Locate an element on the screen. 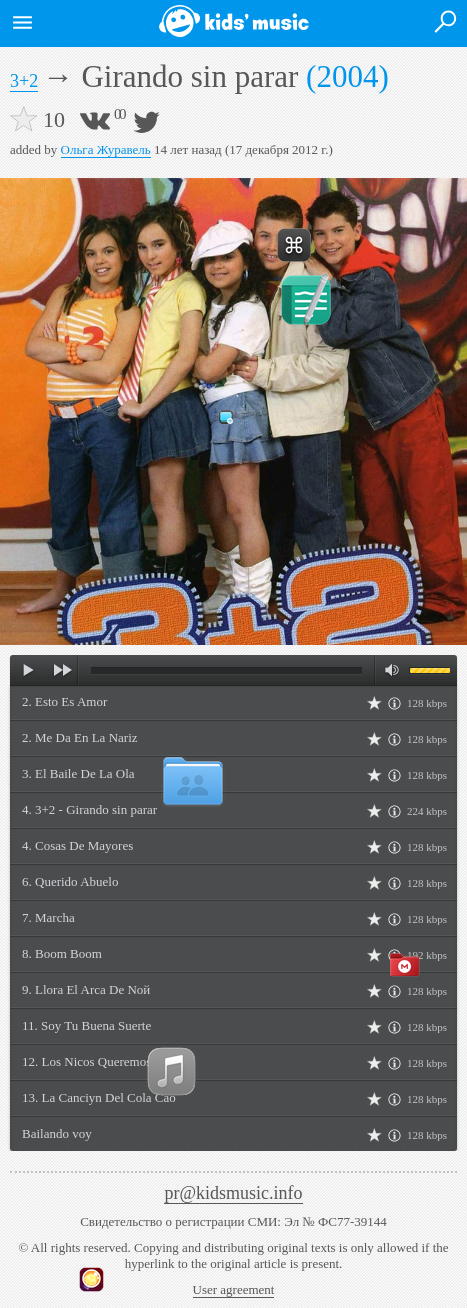  open remote desktop app is located at coordinates (226, 417).